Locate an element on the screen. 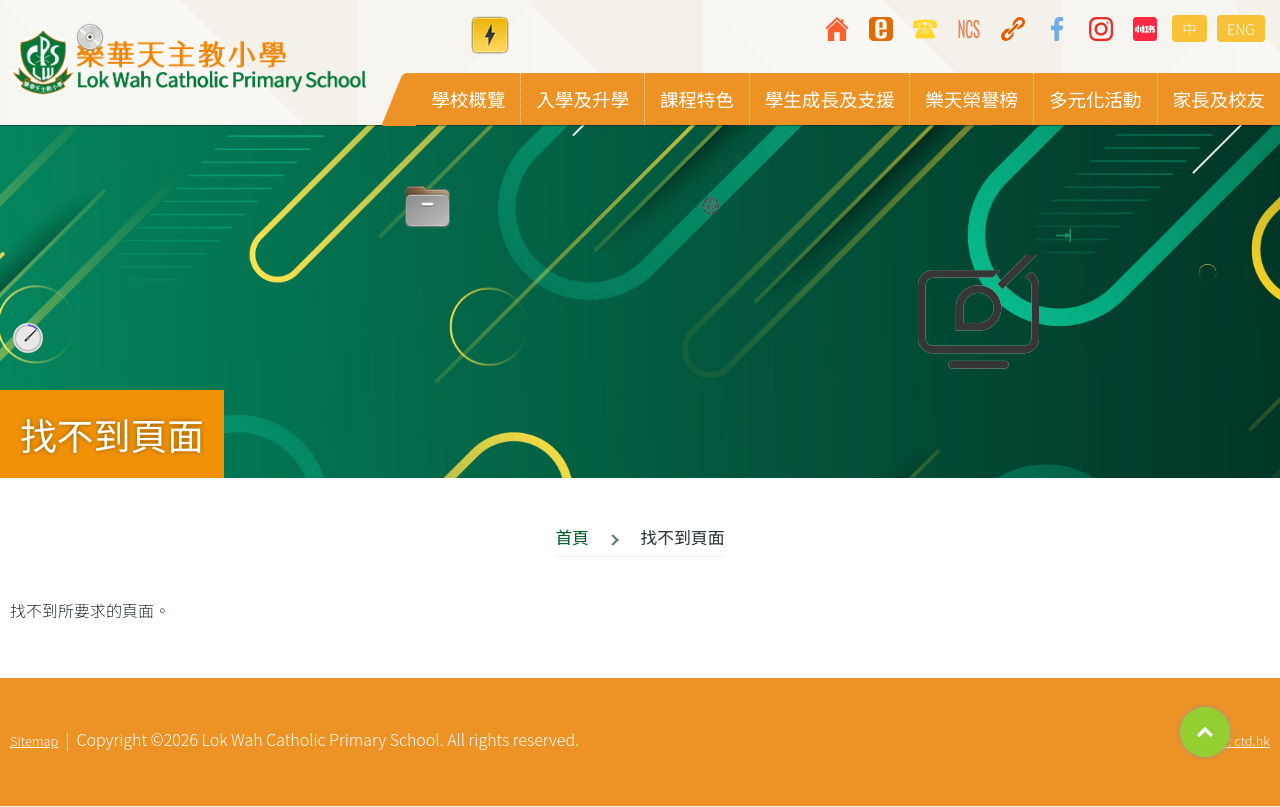  open file manager application is located at coordinates (427, 206).